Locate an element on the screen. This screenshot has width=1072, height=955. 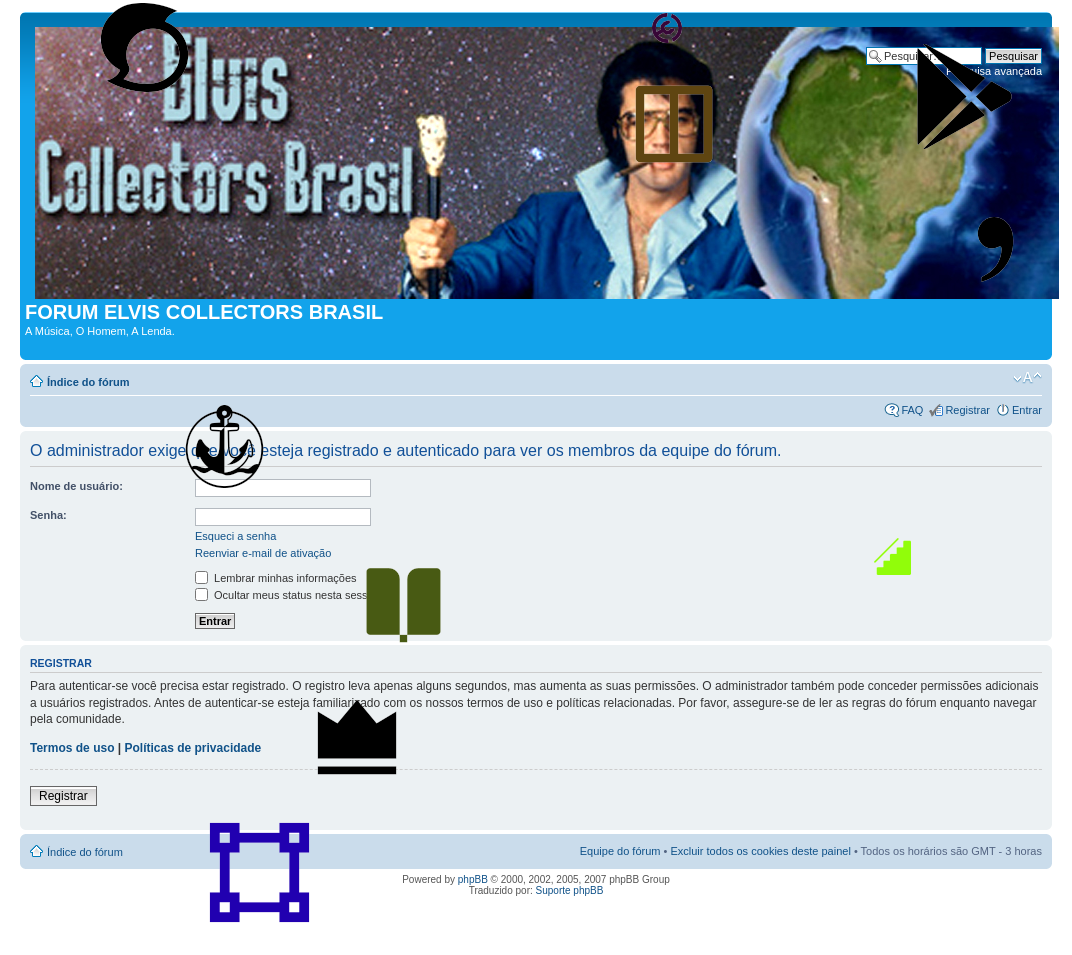
oxc javascript toolchain logo is located at coordinates (224, 446).